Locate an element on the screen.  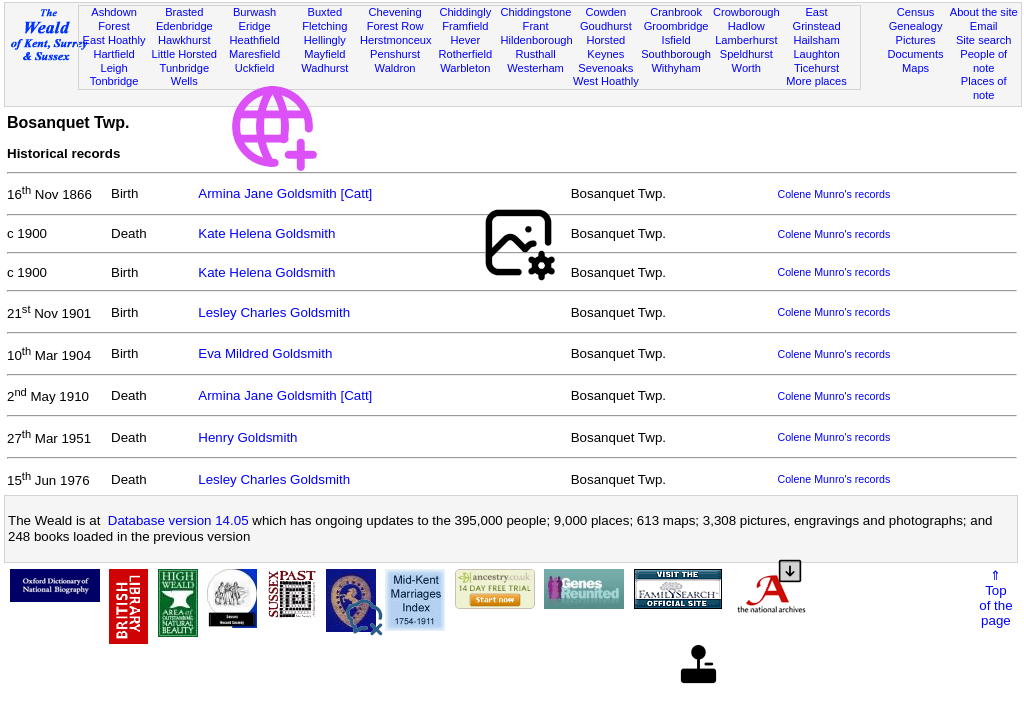
delete a message or conversation is located at coordinates (363, 616).